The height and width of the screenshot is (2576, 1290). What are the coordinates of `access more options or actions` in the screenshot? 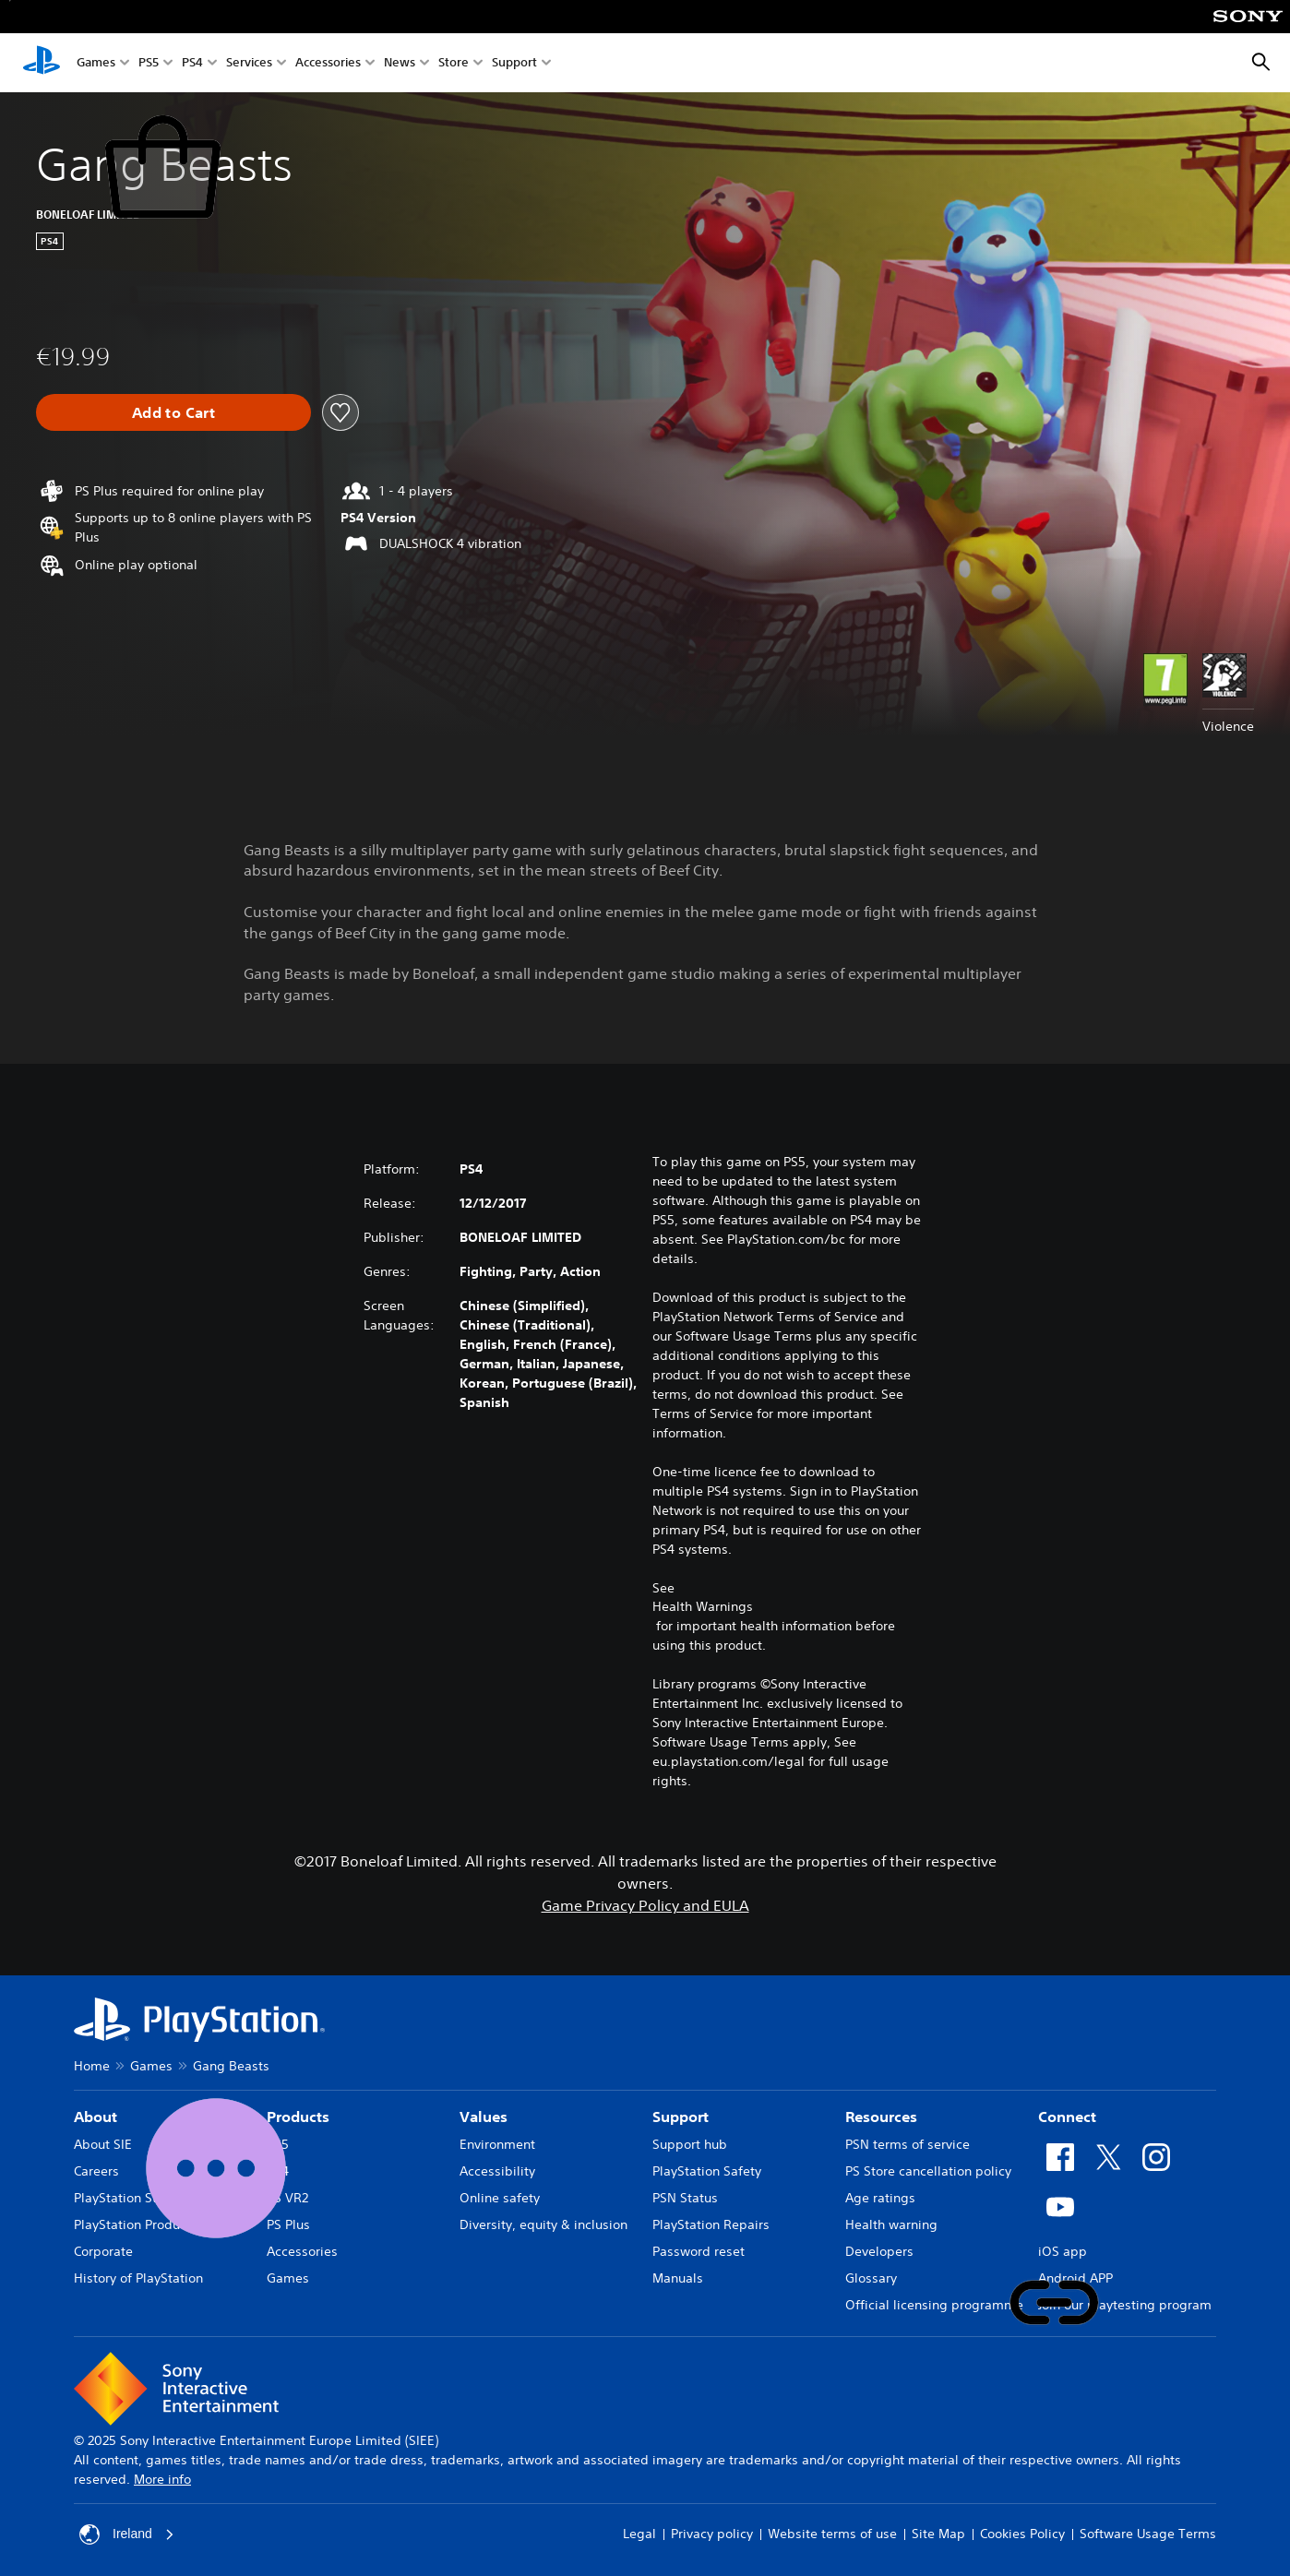 It's located at (216, 2168).